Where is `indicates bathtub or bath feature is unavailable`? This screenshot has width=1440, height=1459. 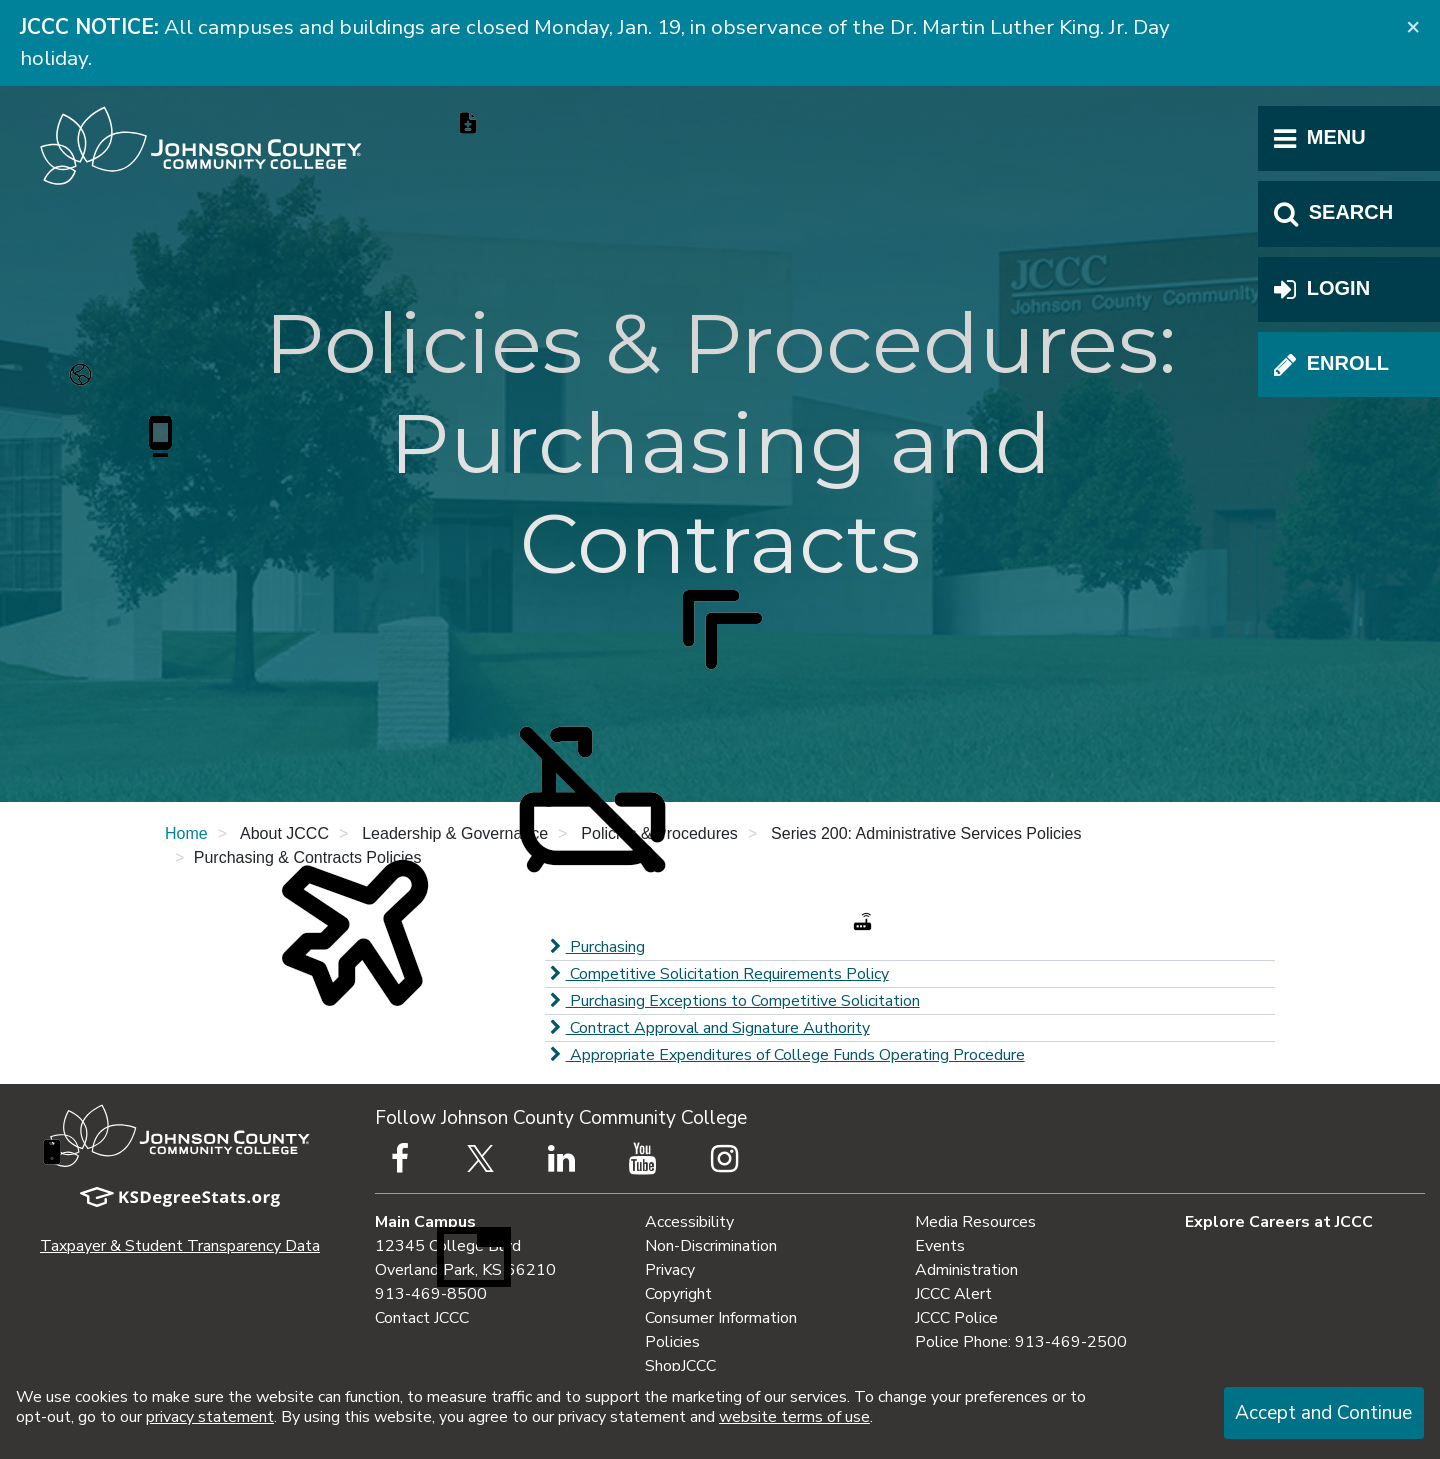 indicates bathtub or bath feature is unavailable is located at coordinates (592, 799).